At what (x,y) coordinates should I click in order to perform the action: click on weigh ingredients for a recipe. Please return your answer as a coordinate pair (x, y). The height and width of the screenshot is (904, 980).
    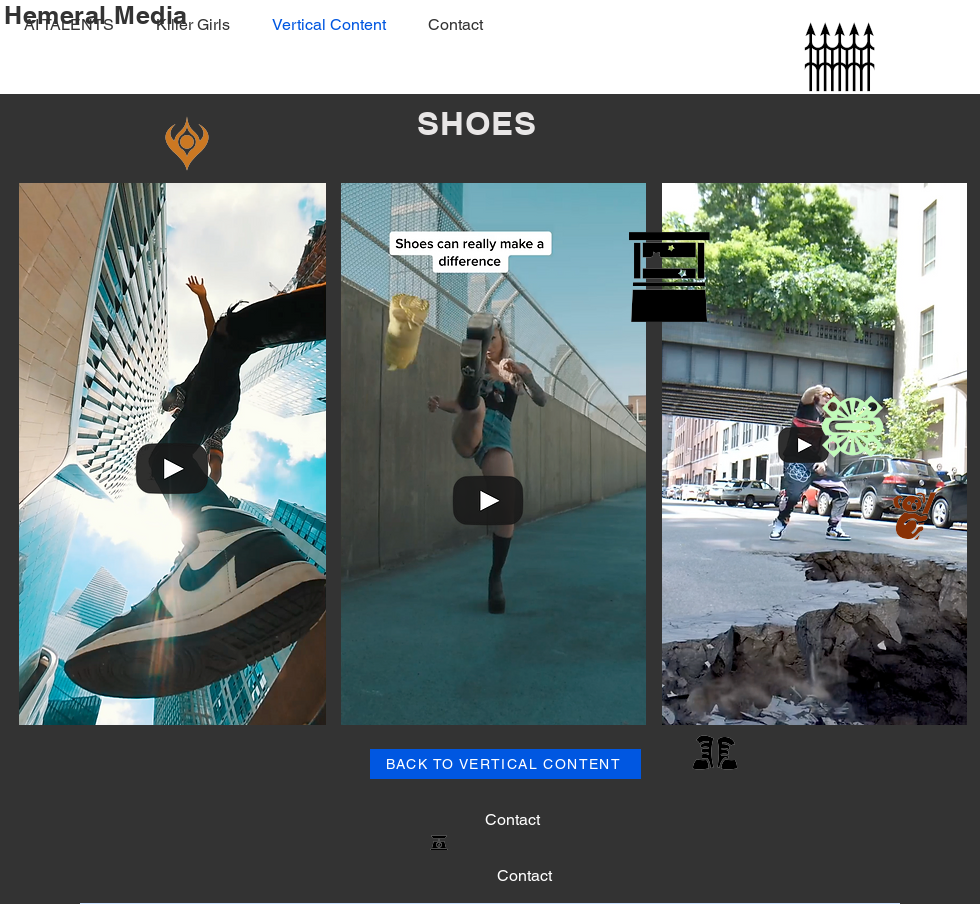
    Looking at the image, I should click on (439, 841).